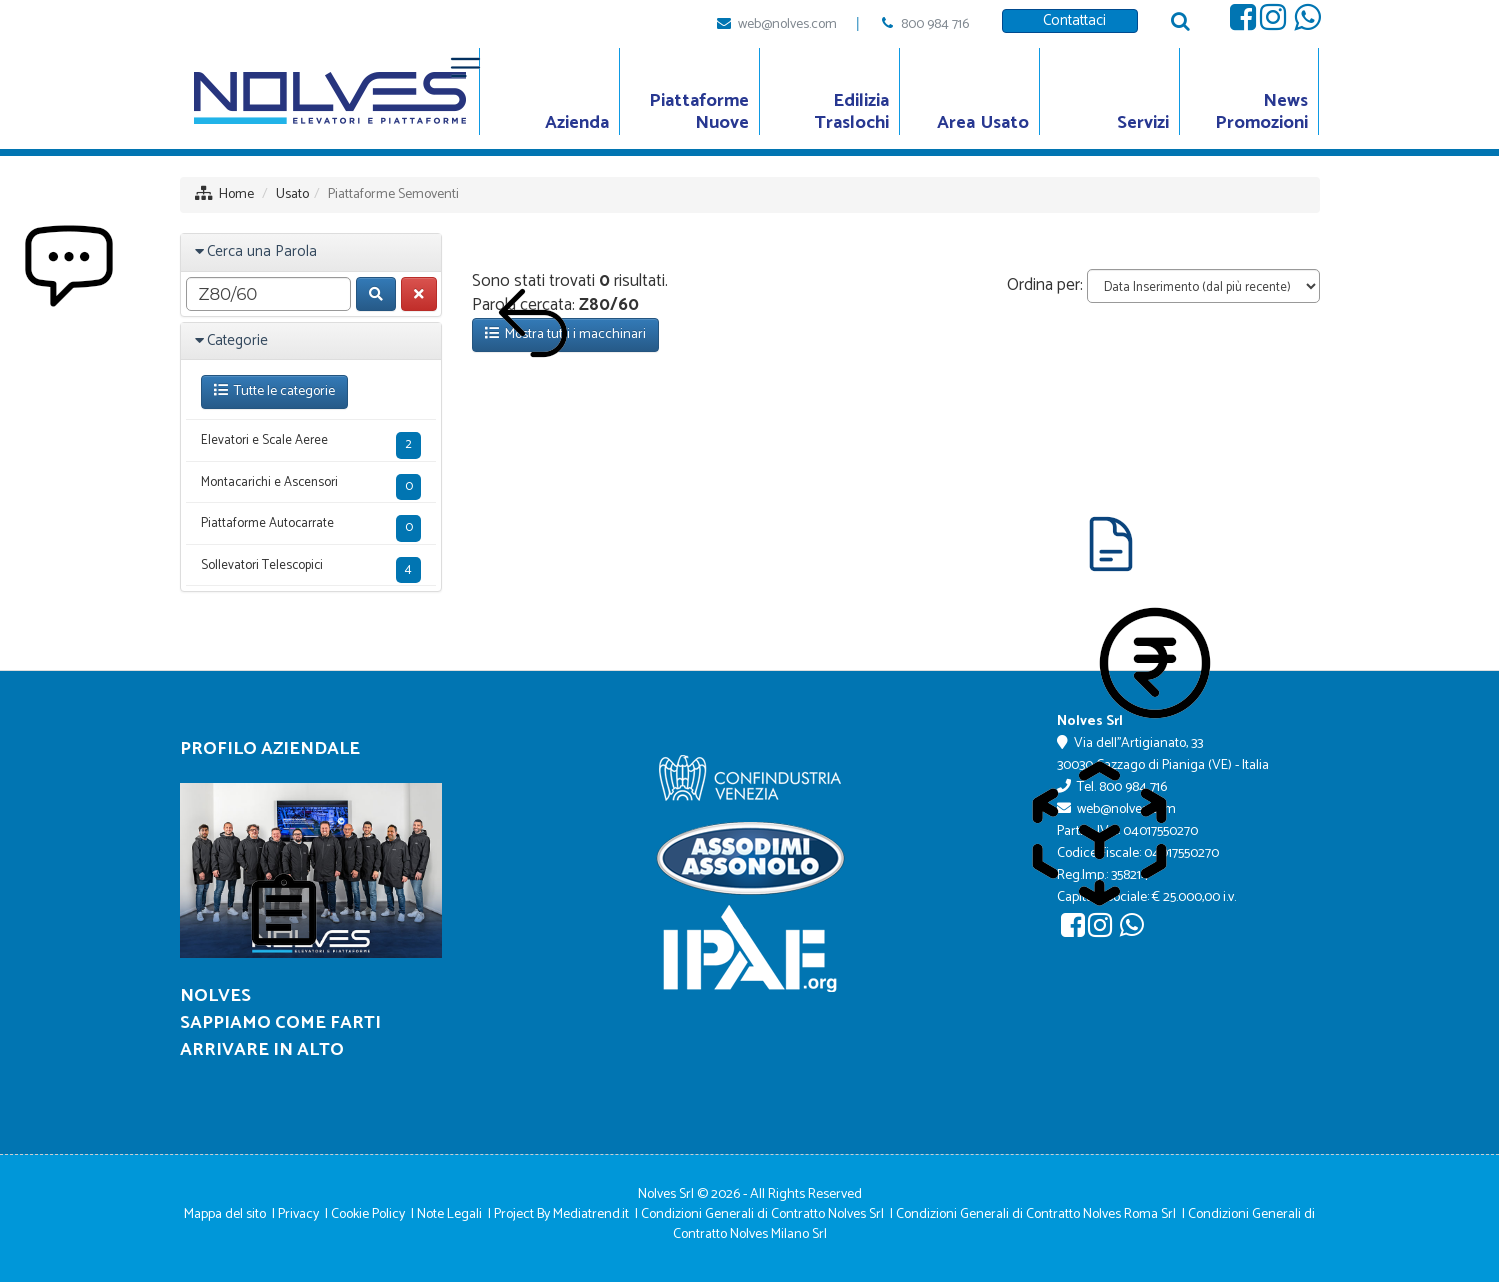 The height and width of the screenshot is (1282, 1499). What do you see at coordinates (284, 913) in the screenshot?
I see `view assigned tasks or assignments` at bounding box center [284, 913].